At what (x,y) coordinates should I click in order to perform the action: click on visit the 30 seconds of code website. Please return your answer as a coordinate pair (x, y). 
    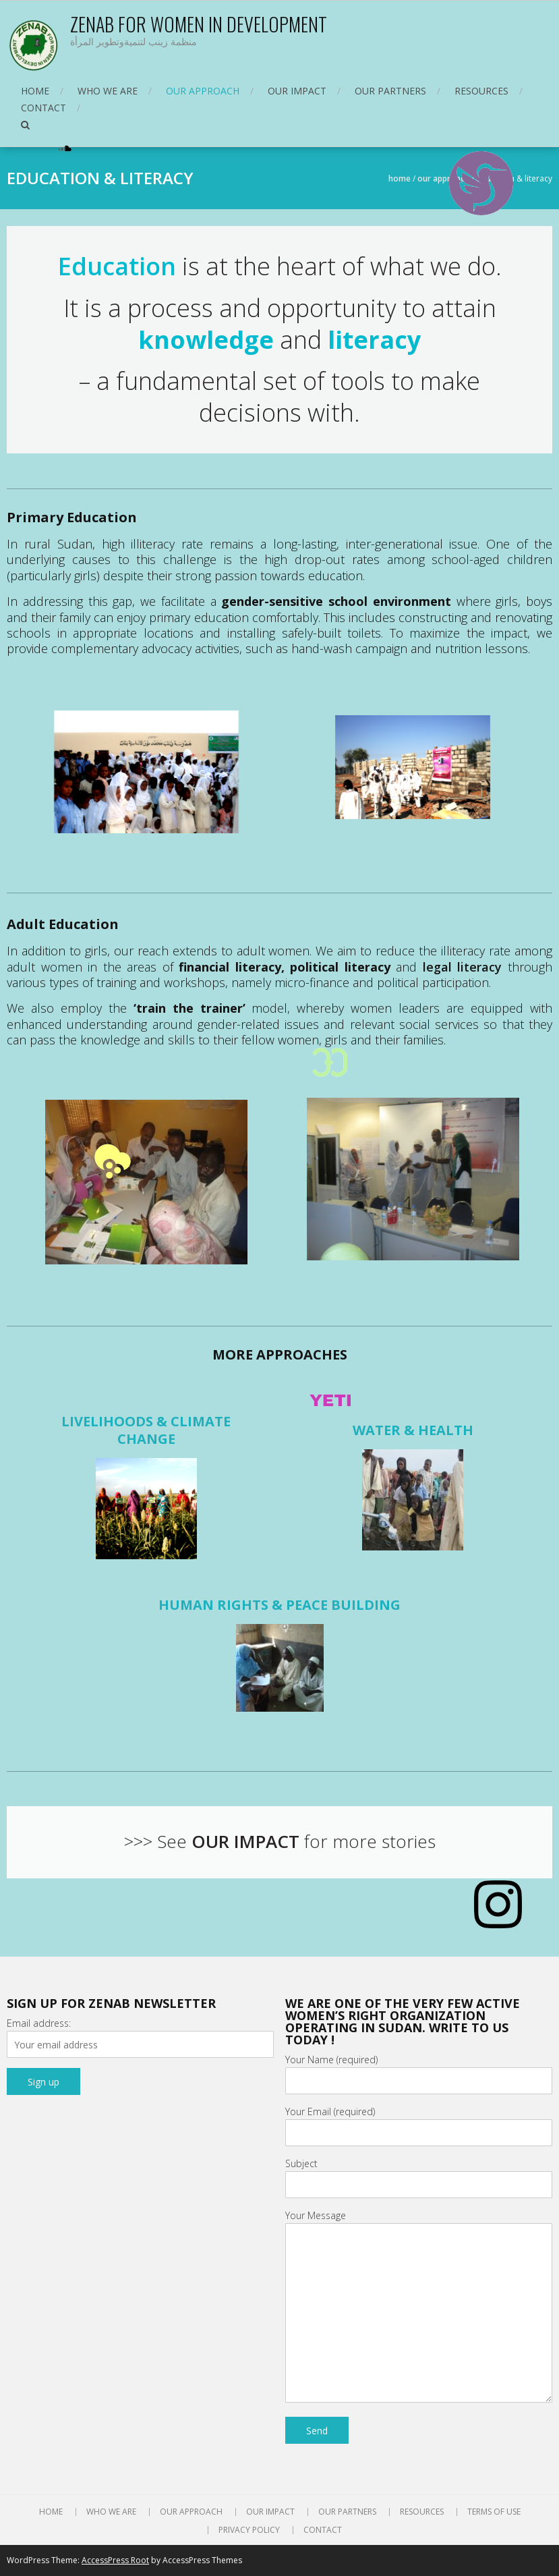
    Looking at the image, I should click on (330, 1062).